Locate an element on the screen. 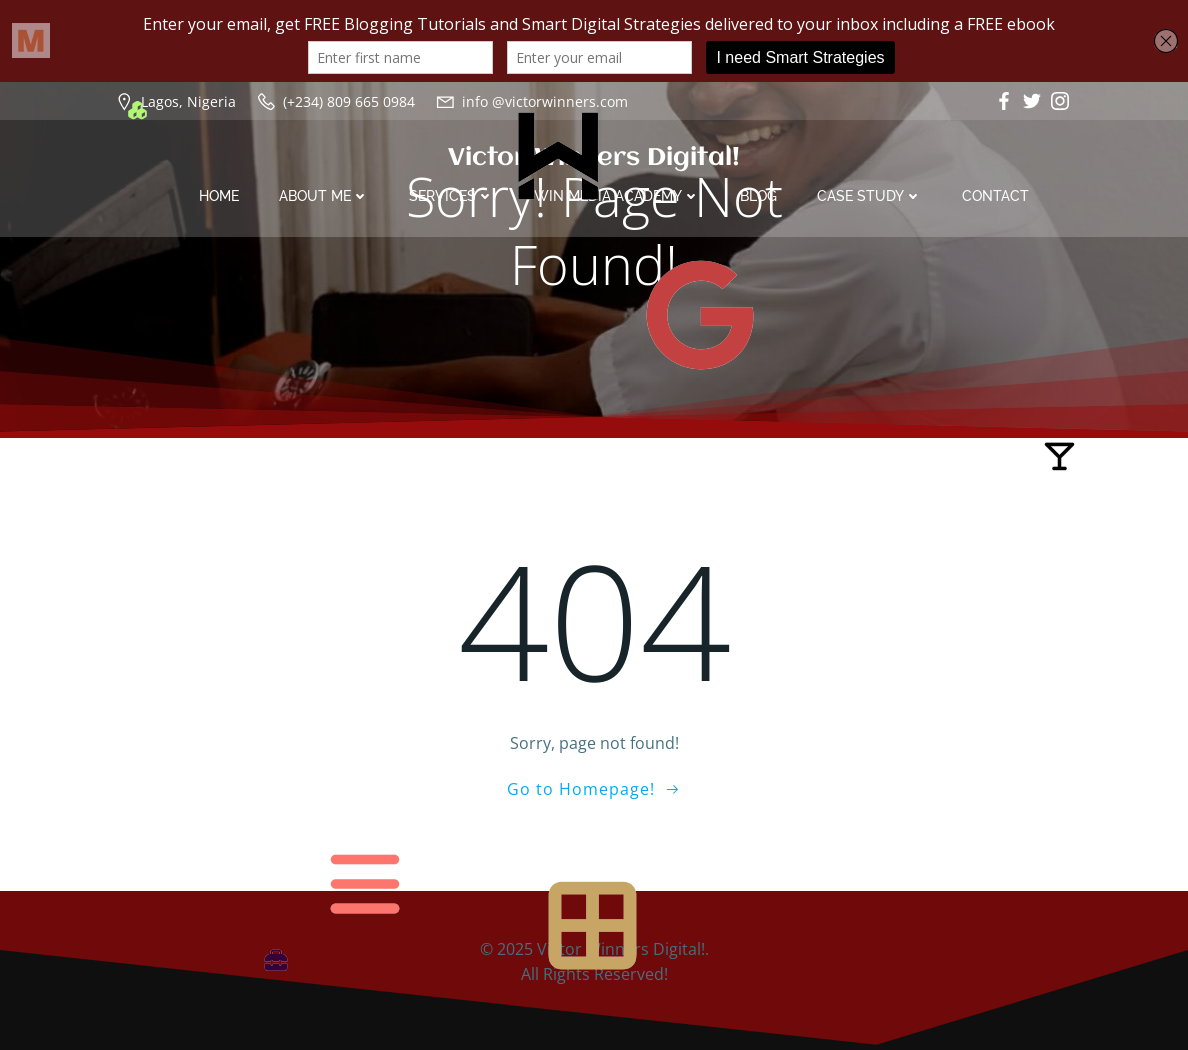 This screenshot has height=1050, width=1188. sign in with Google is located at coordinates (700, 315).